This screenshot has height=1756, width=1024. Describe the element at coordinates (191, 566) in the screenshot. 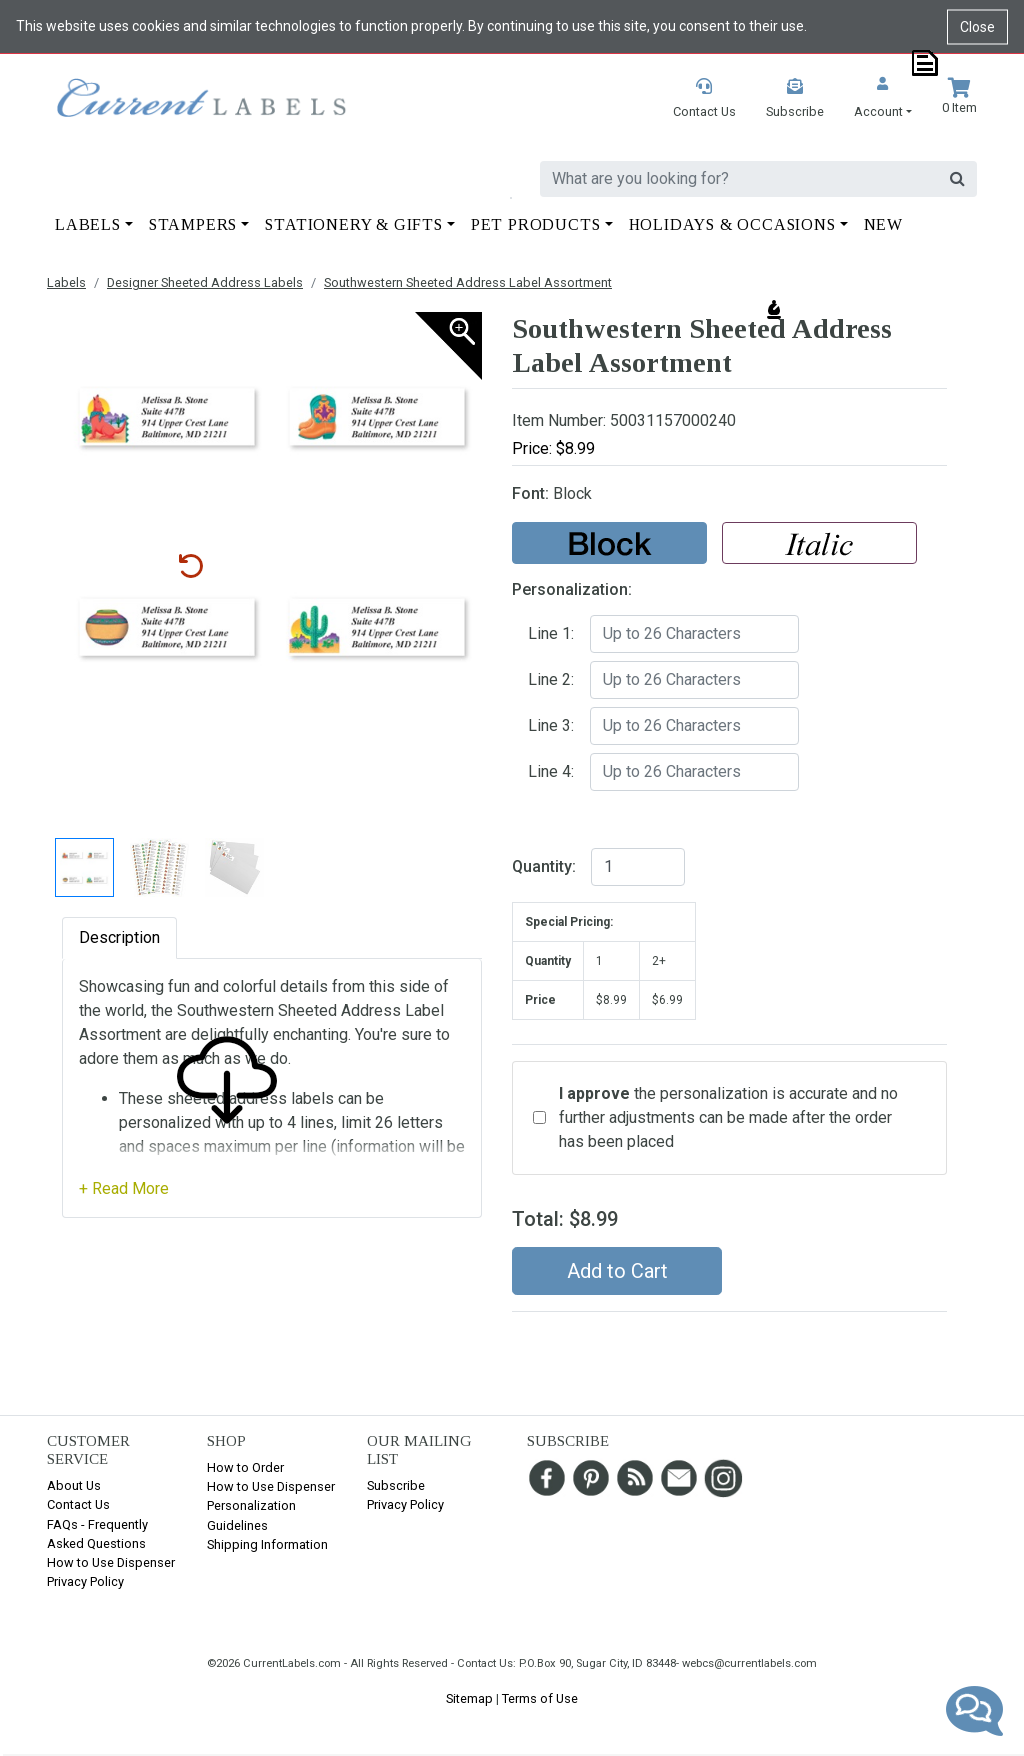

I see `undo the last action` at that location.